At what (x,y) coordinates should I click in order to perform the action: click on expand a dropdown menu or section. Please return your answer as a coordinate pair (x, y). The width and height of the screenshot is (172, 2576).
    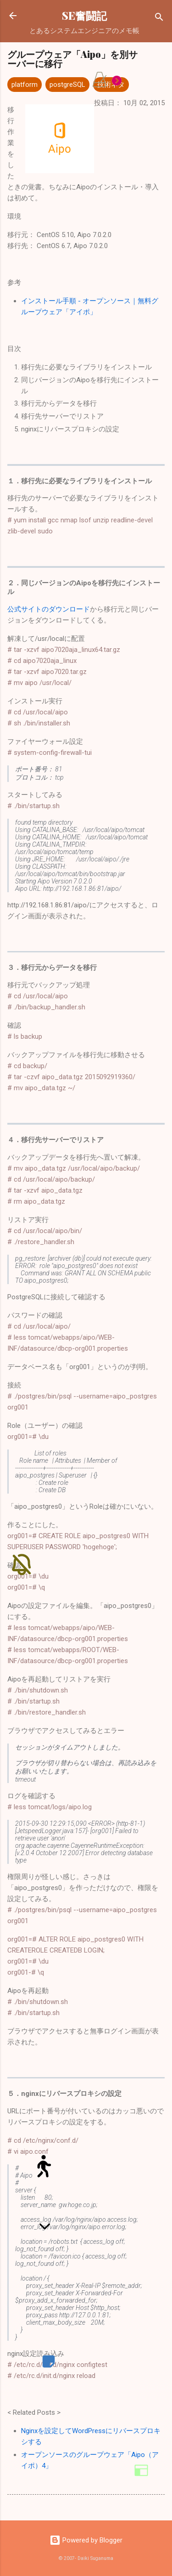
    Looking at the image, I should click on (44, 2225).